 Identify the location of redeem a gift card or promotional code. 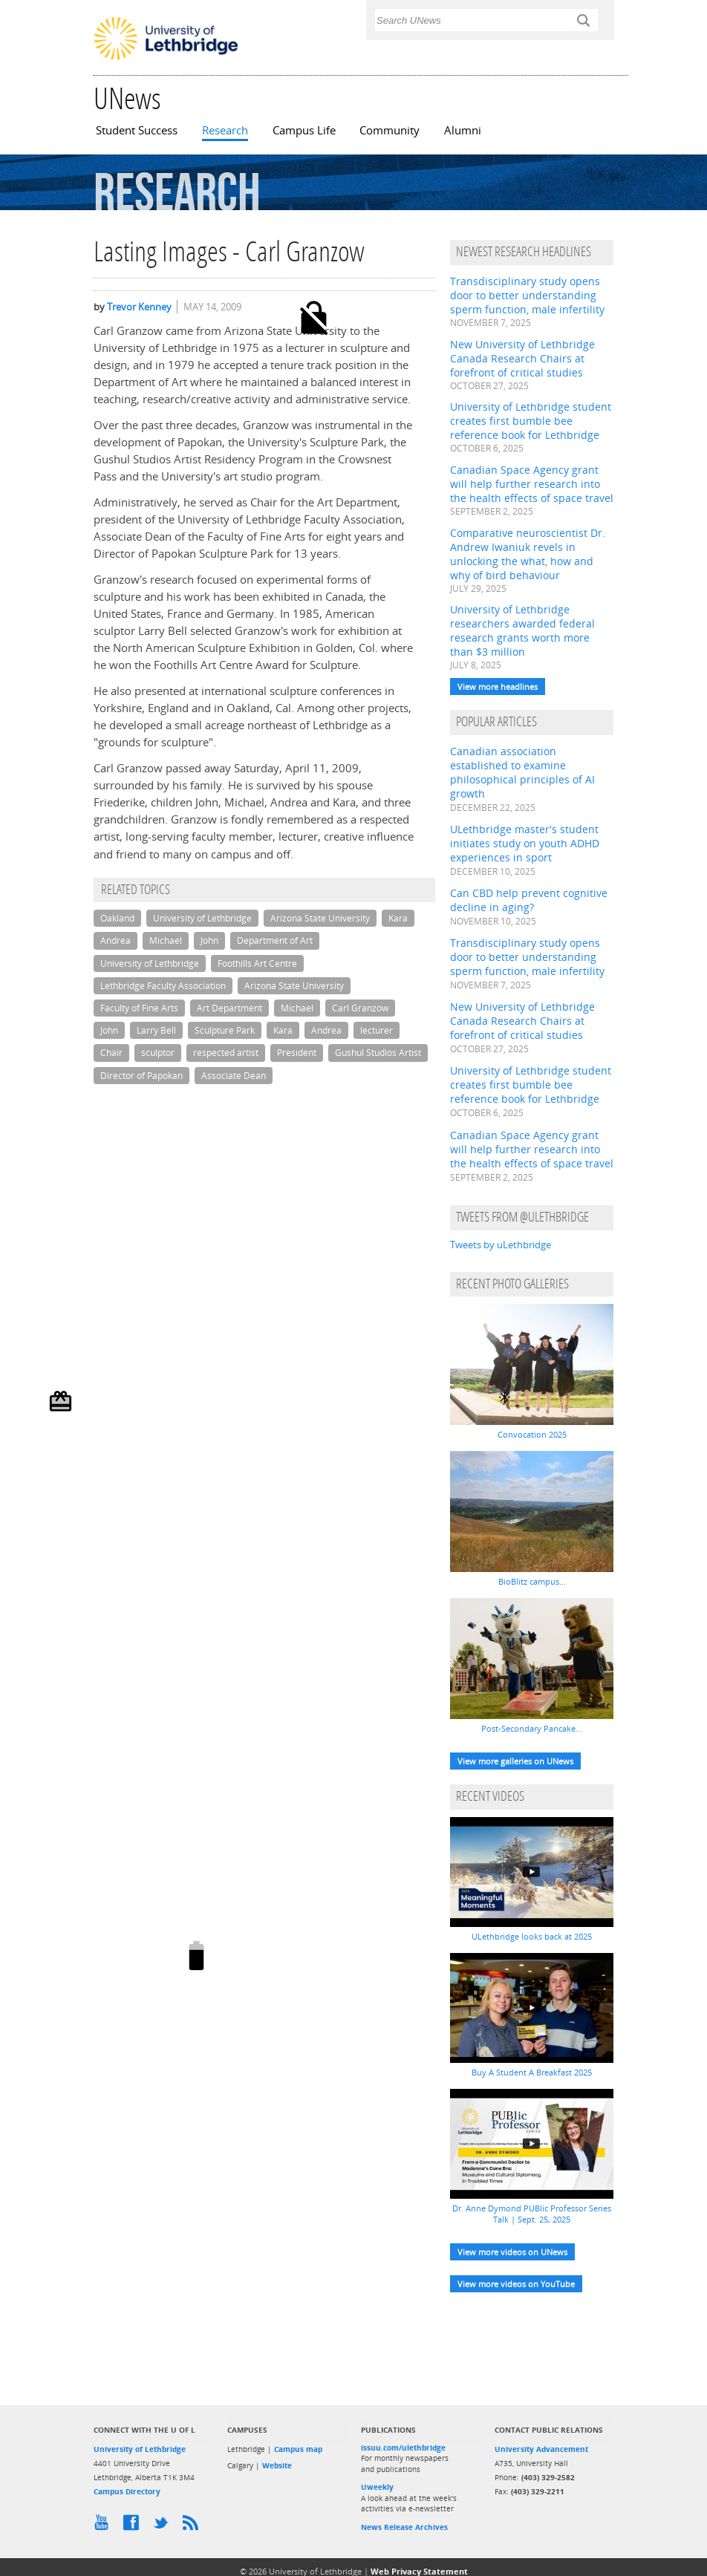
(60, 1401).